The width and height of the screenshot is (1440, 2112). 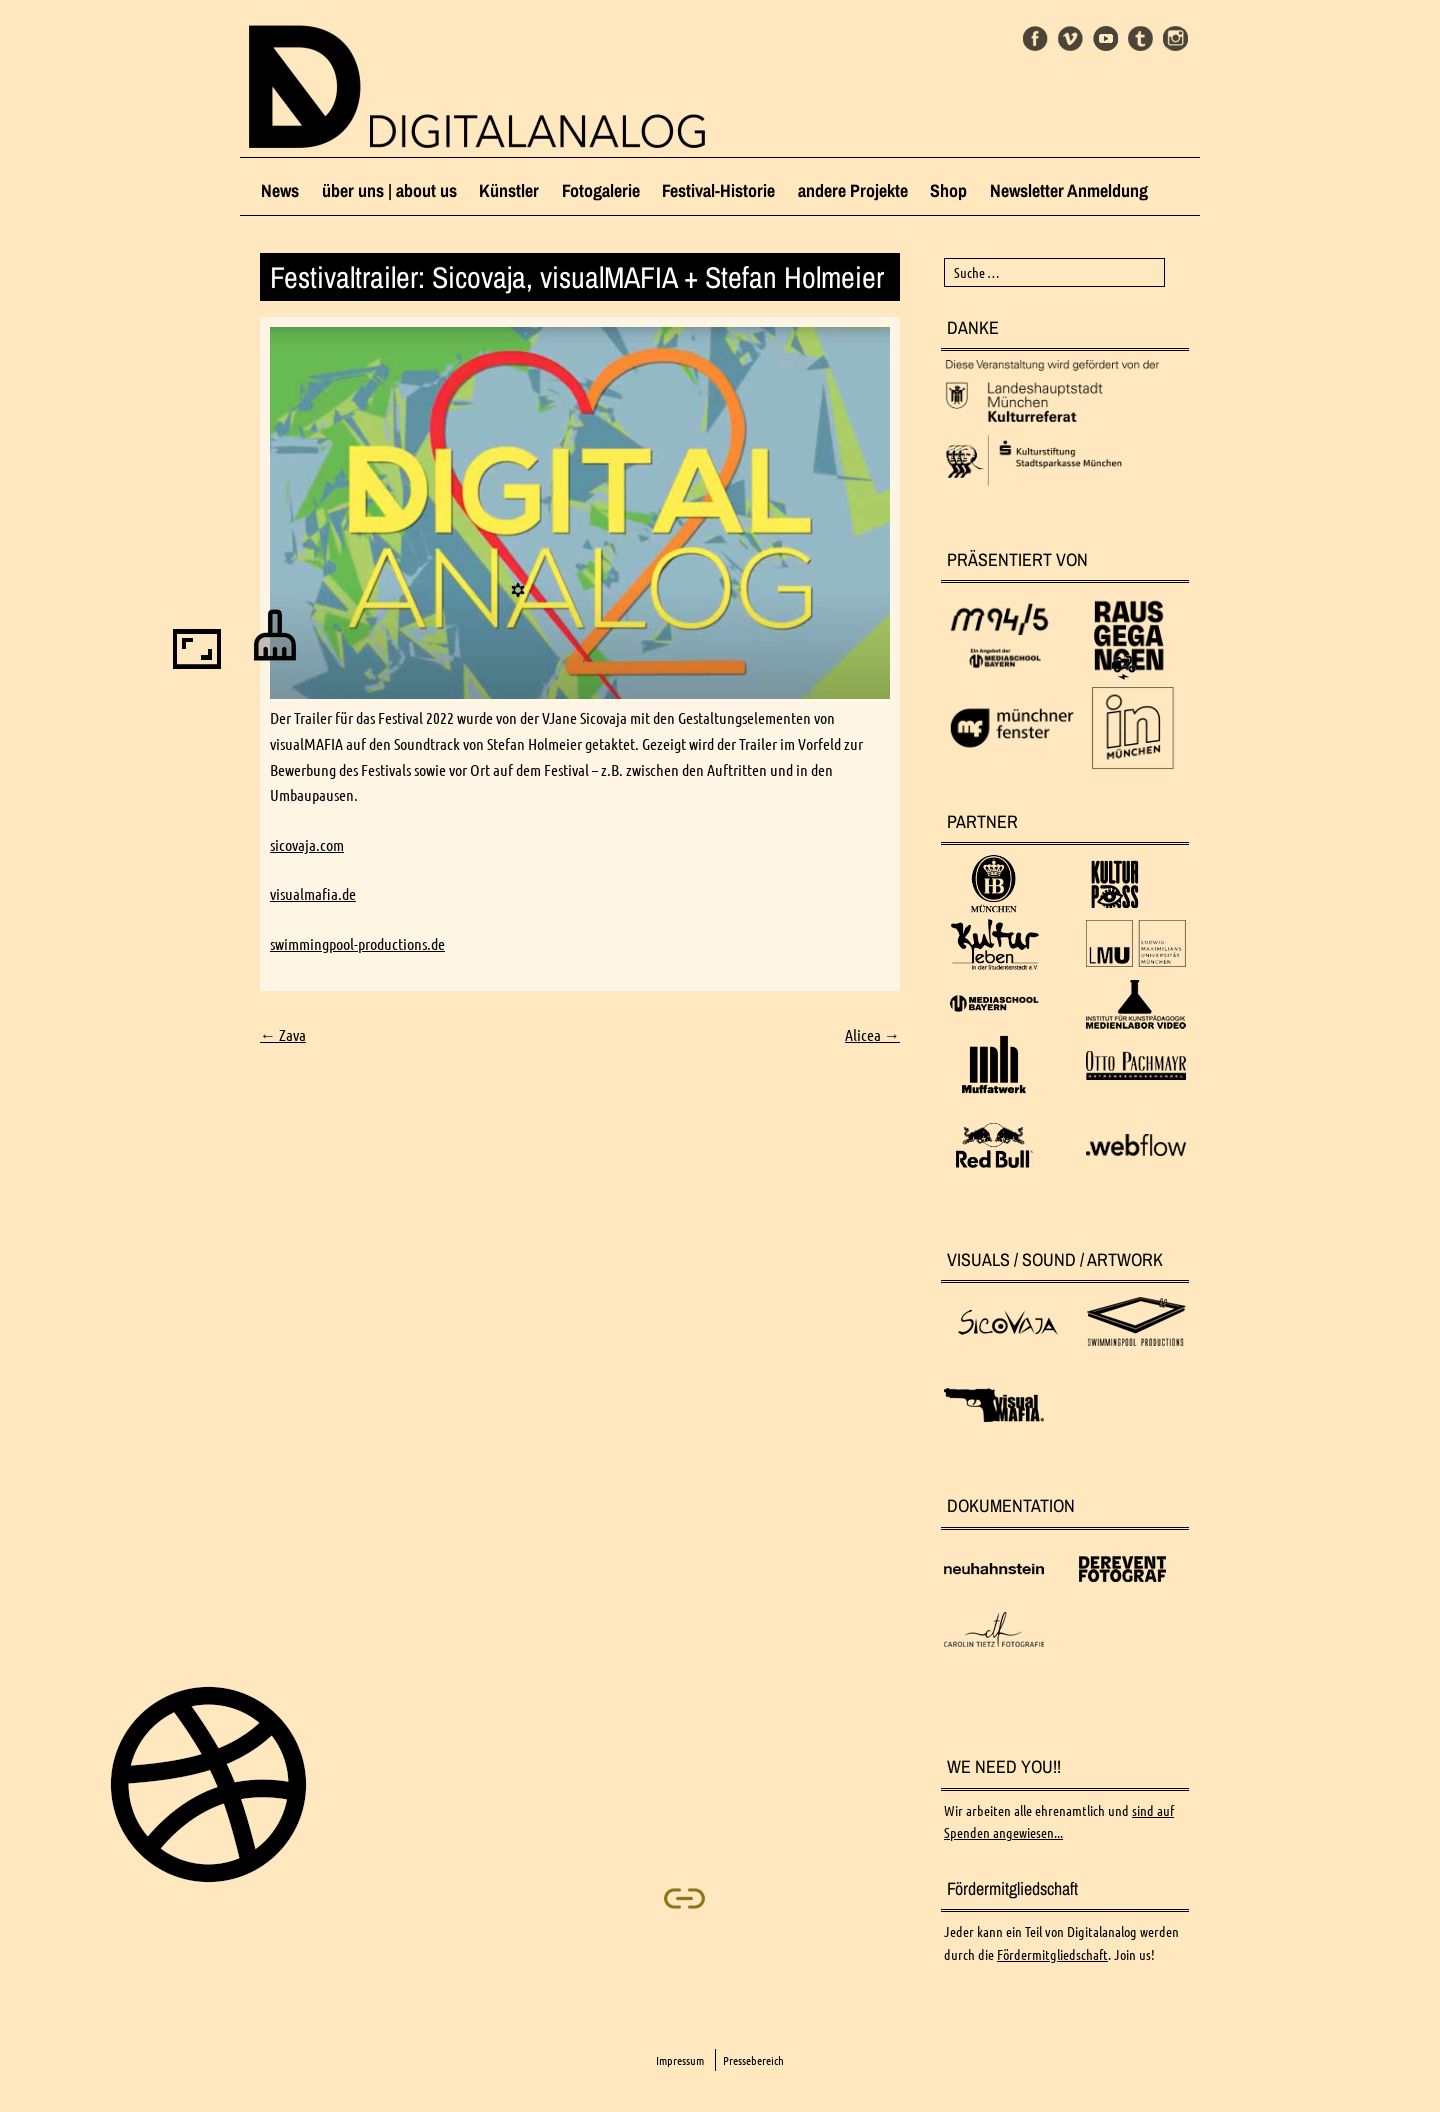 What do you see at coordinates (684, 1898) in the screenshot?
I see `copy or share a link` at bounding box center [684, 1898].